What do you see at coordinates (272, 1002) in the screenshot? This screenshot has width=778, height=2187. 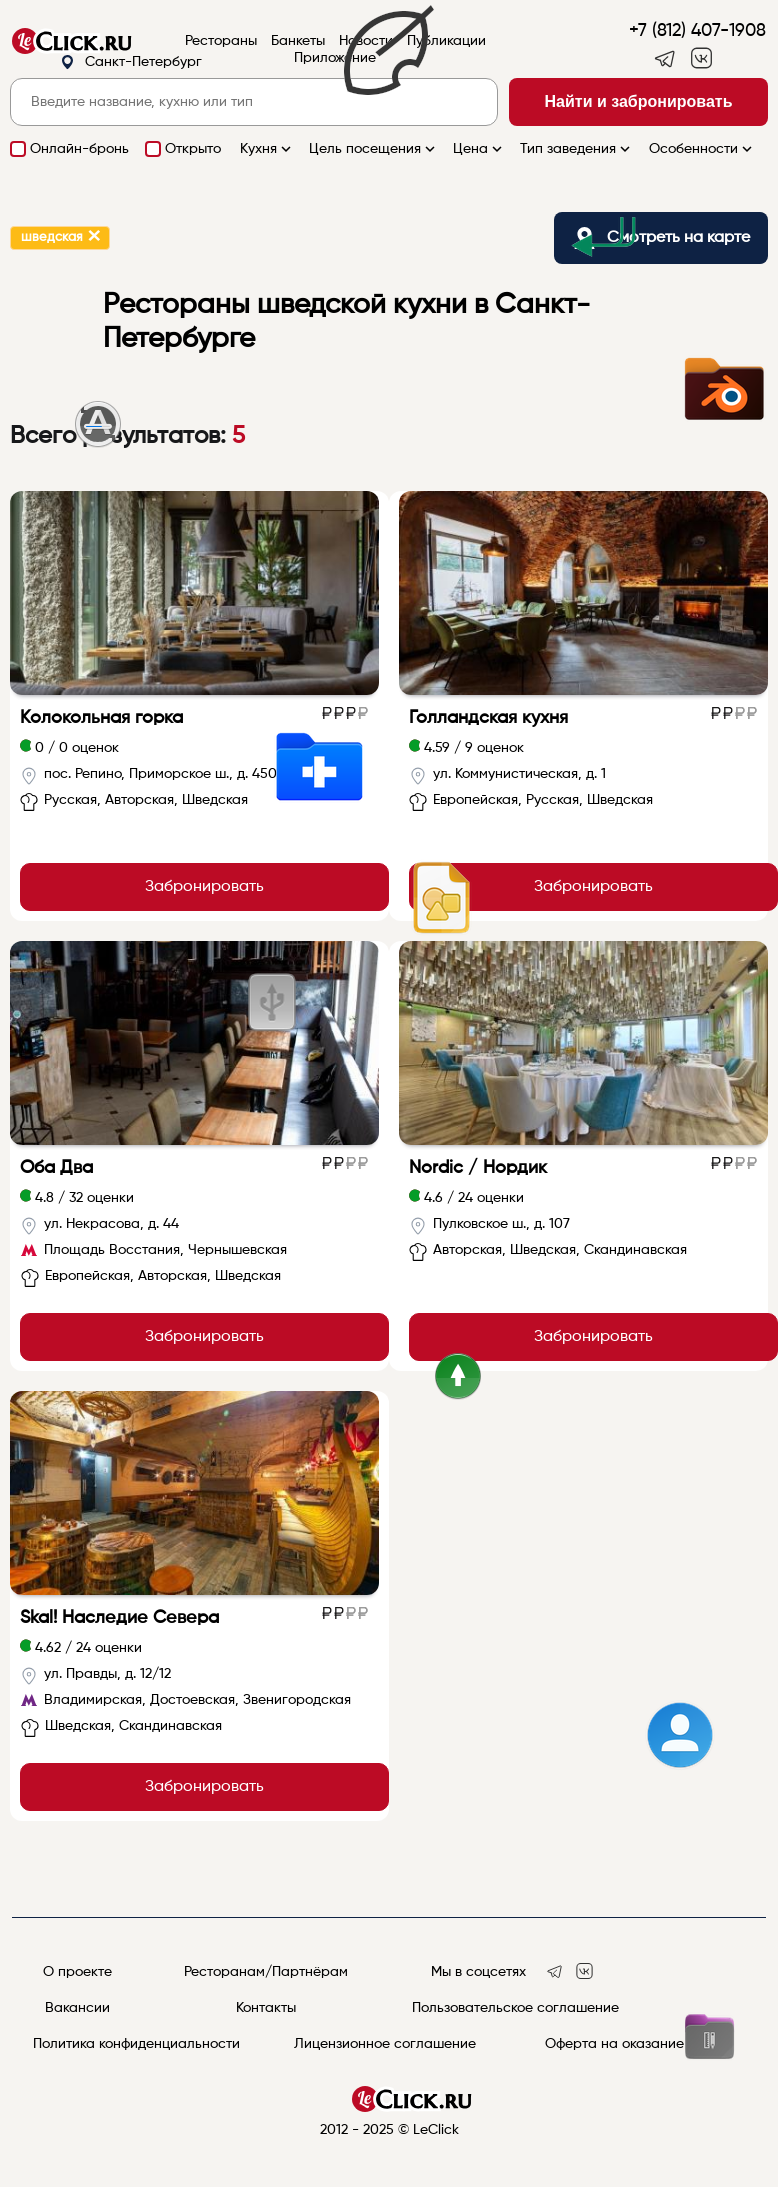 I see `access connected USB storage device` at bounding box center [272, 1002].